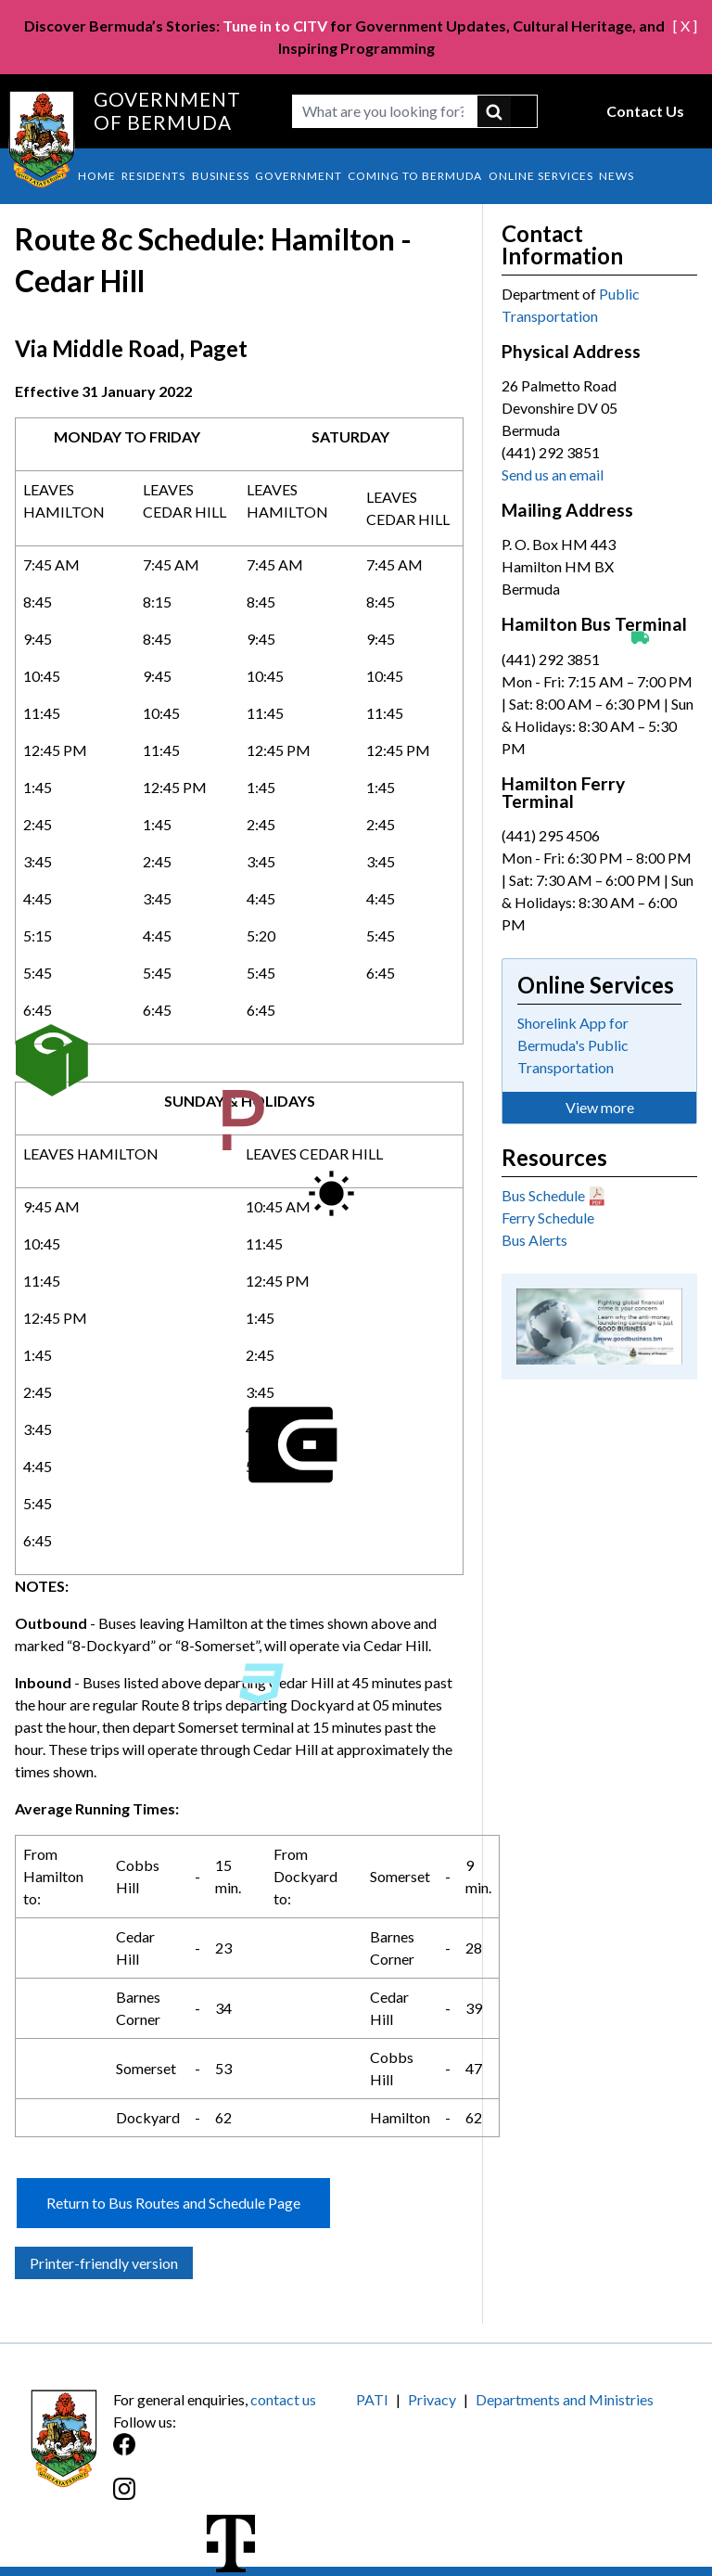 This screenshot has height=2576, width=712. Describe the element at coordinates (261, 1684) in the screenshot. I see `CSS3 stylesheet language logo` at that location.